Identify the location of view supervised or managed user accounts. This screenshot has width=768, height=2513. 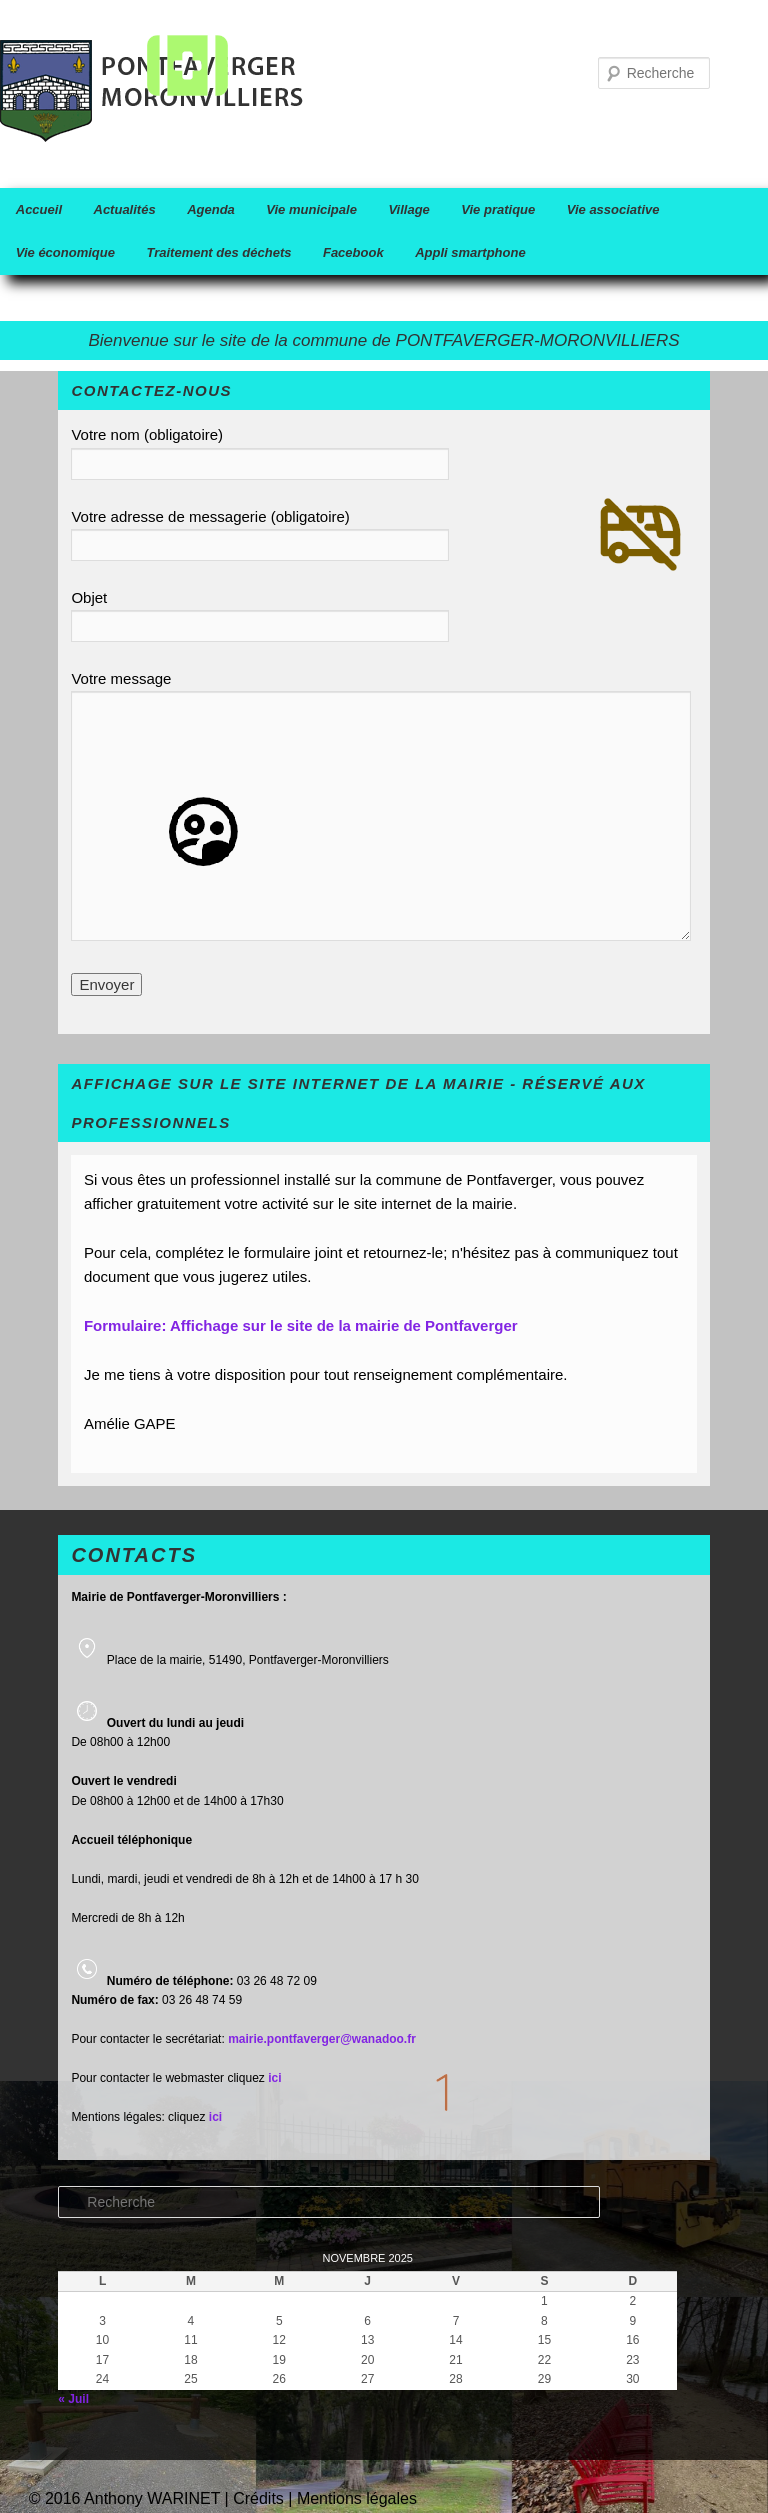
(203, 831).